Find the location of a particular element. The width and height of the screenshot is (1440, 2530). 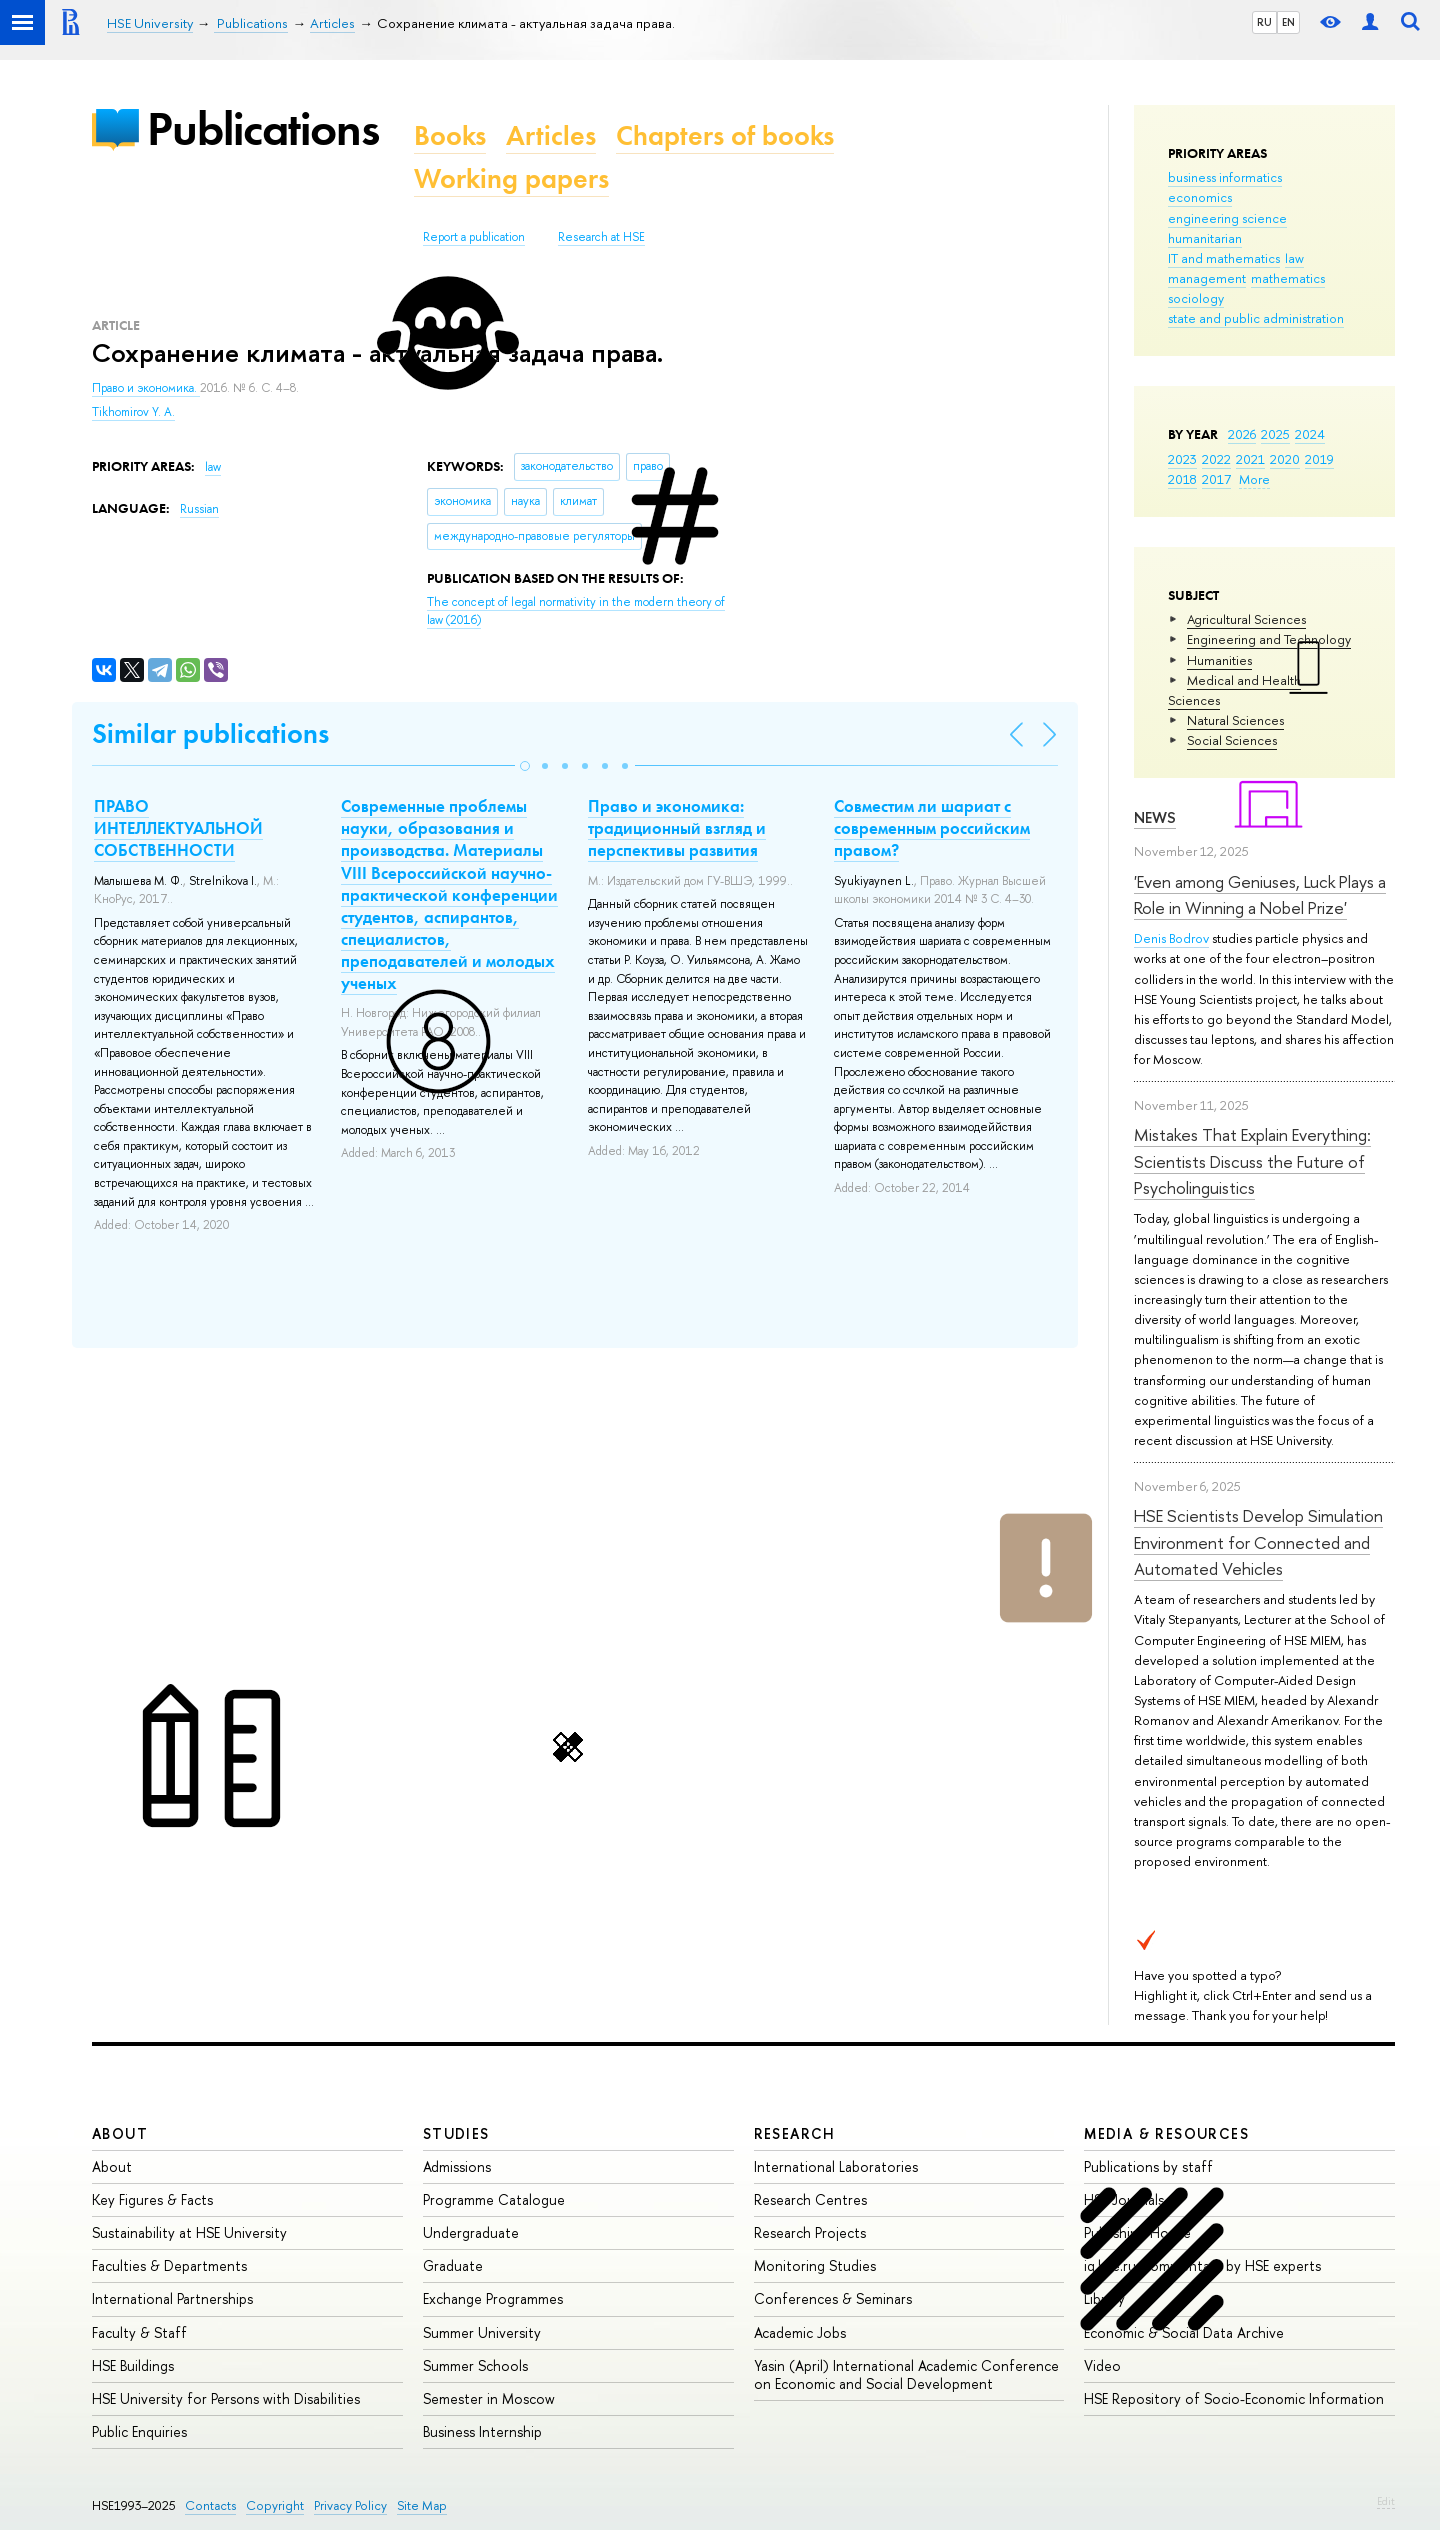

add or search by hashtag is located at coordinates (675, 516).